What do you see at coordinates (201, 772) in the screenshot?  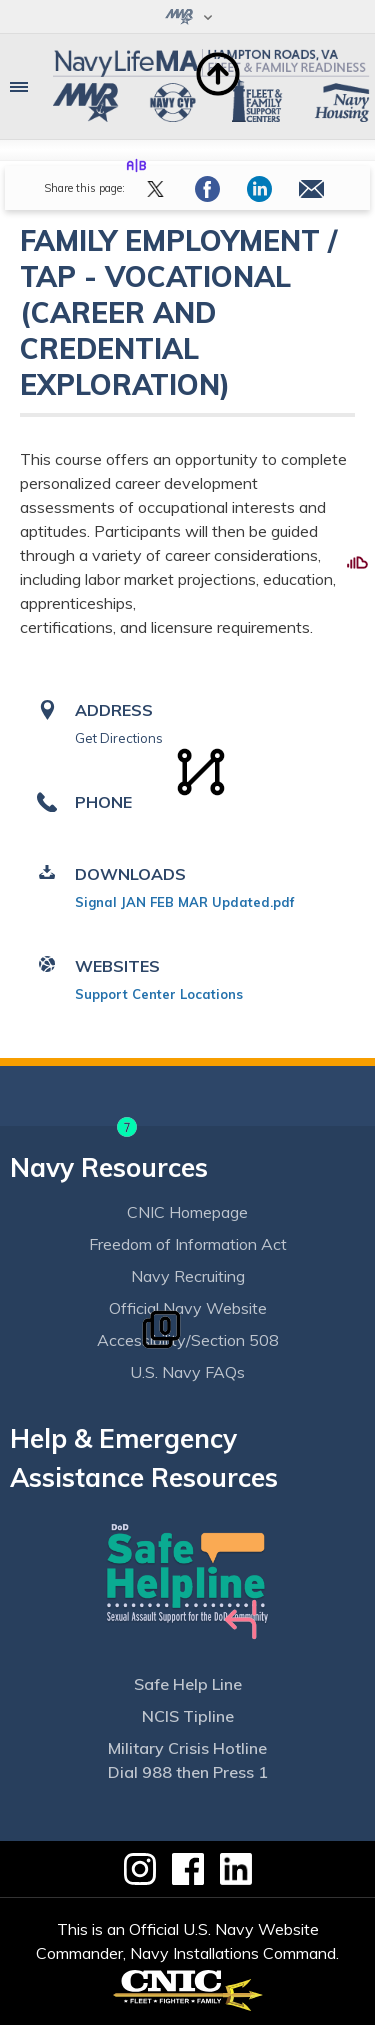 I see `connect nodes or data points` at bounding box center [201, 772].